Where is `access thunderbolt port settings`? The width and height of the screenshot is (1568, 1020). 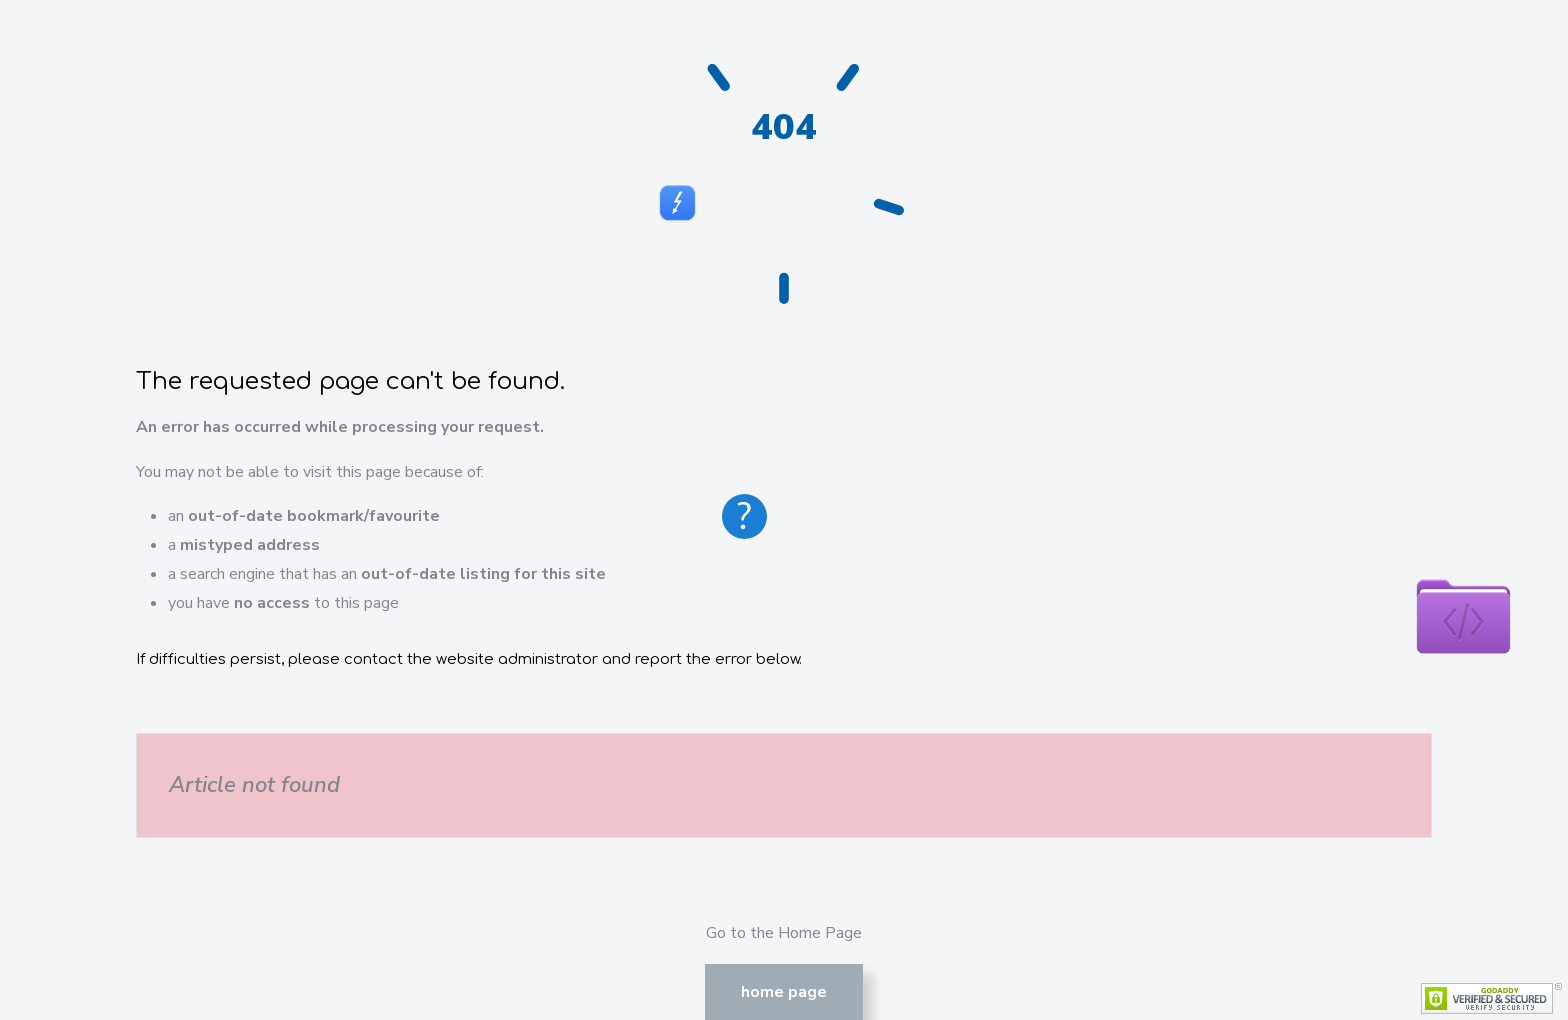
access thunderbolt port settings is located at coordinates (677, 203).